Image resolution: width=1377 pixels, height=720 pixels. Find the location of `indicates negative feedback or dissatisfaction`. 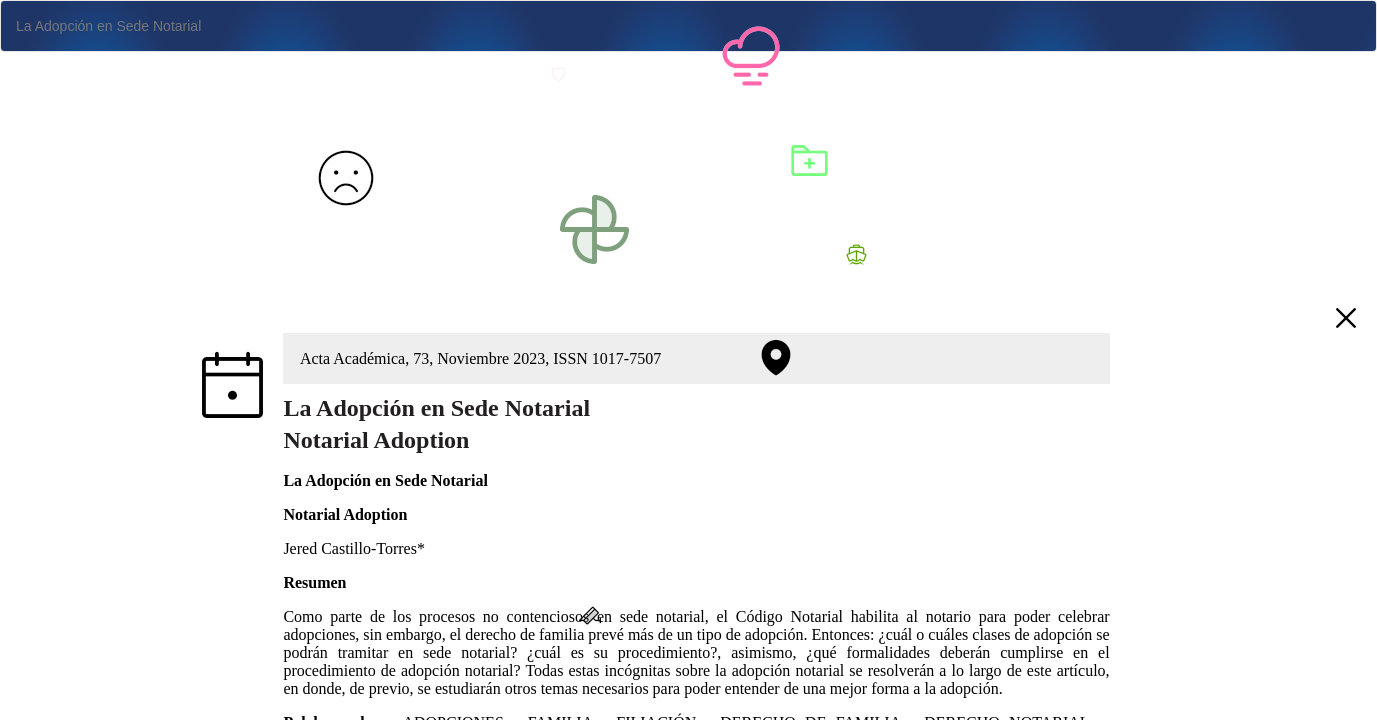

indicates negative feedback or dissatisfaction is located at coordinates (346, 178).